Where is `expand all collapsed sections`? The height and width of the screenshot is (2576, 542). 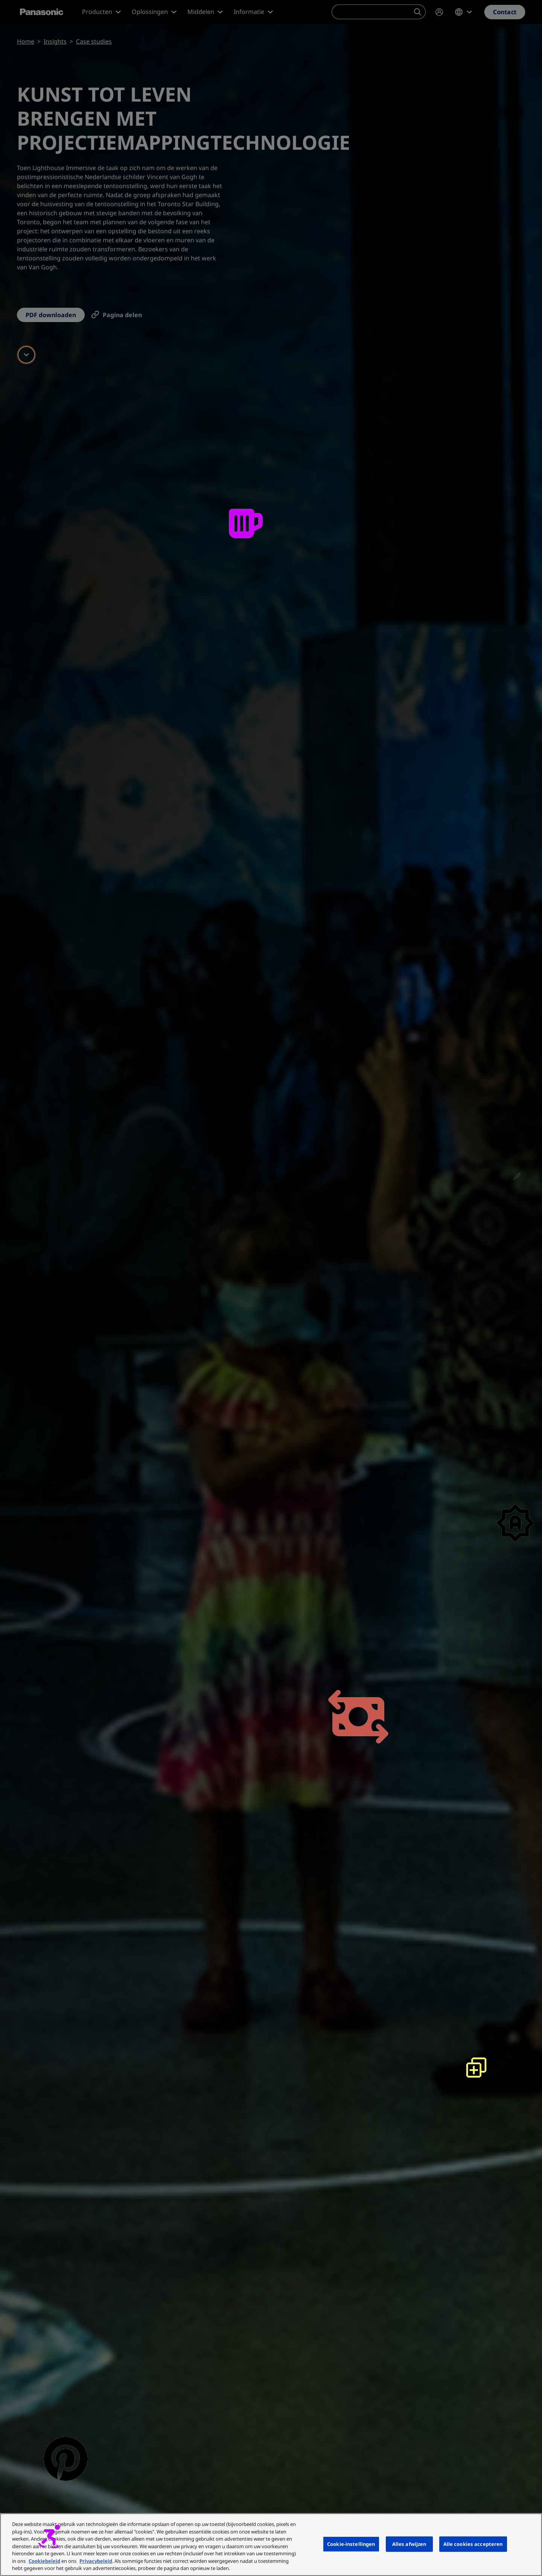
expand all collapsed sections is located at coordinates (476, 2067).